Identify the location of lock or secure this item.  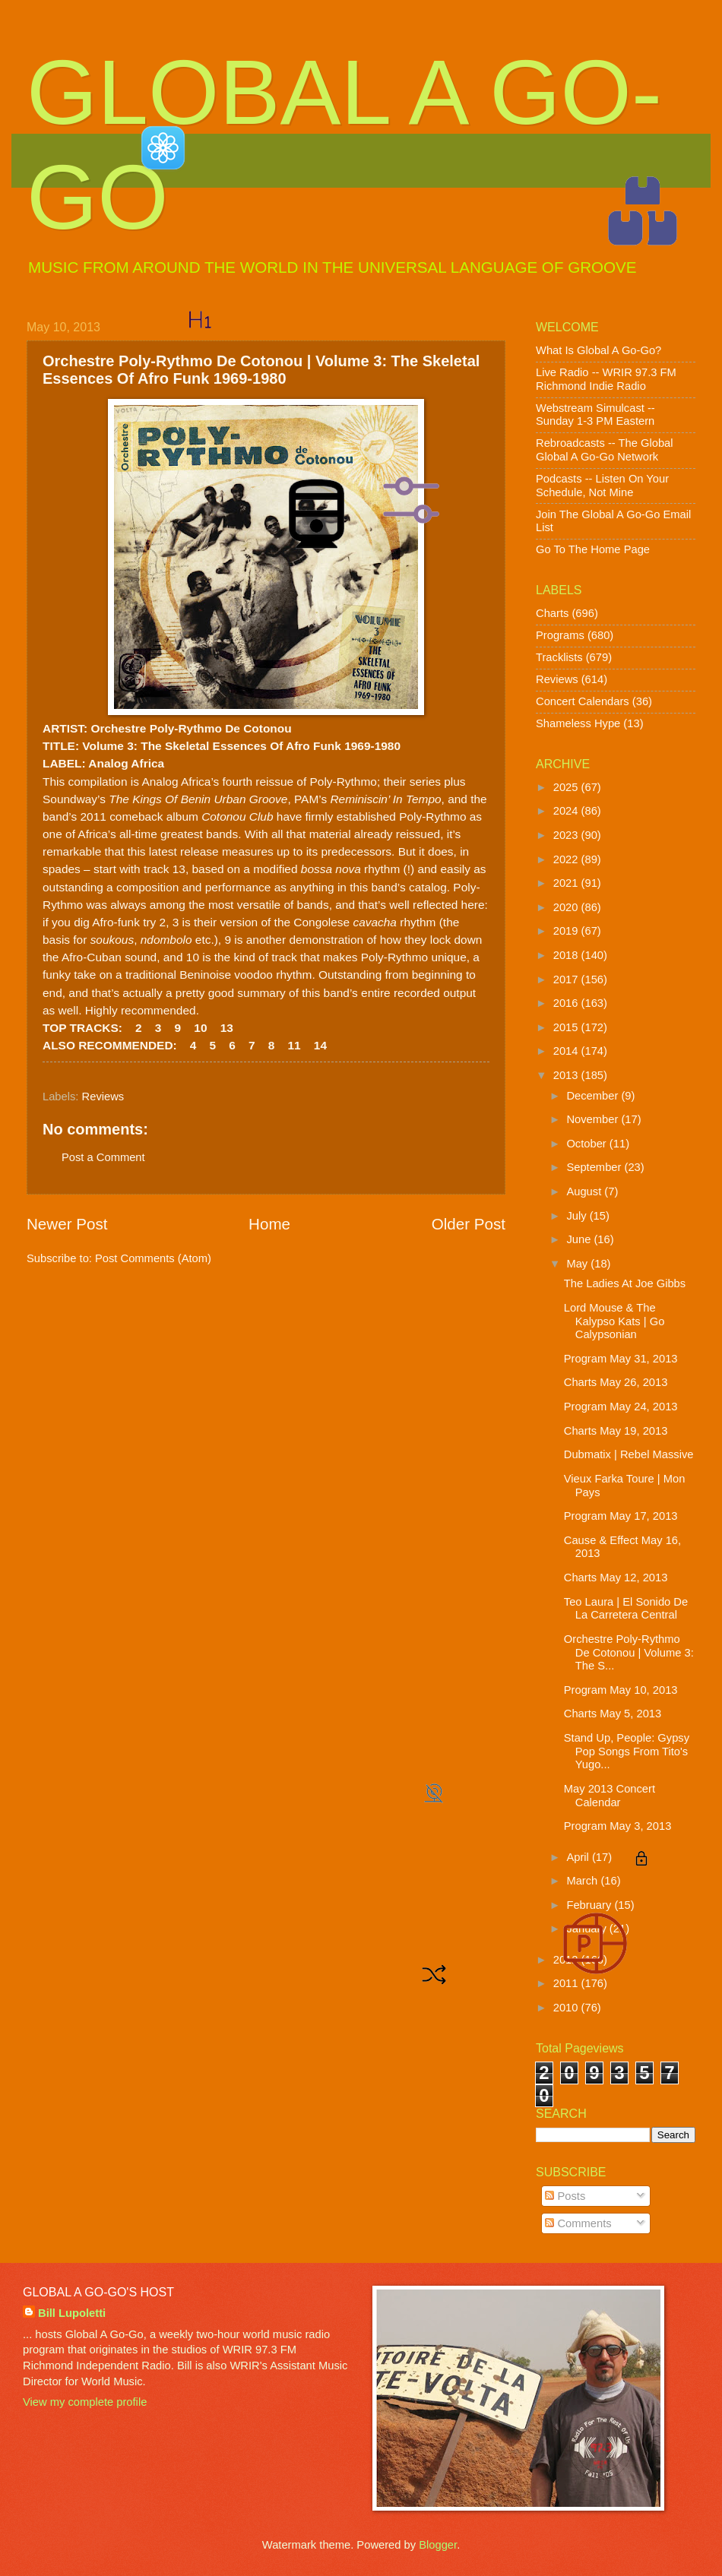
(641, 1859).